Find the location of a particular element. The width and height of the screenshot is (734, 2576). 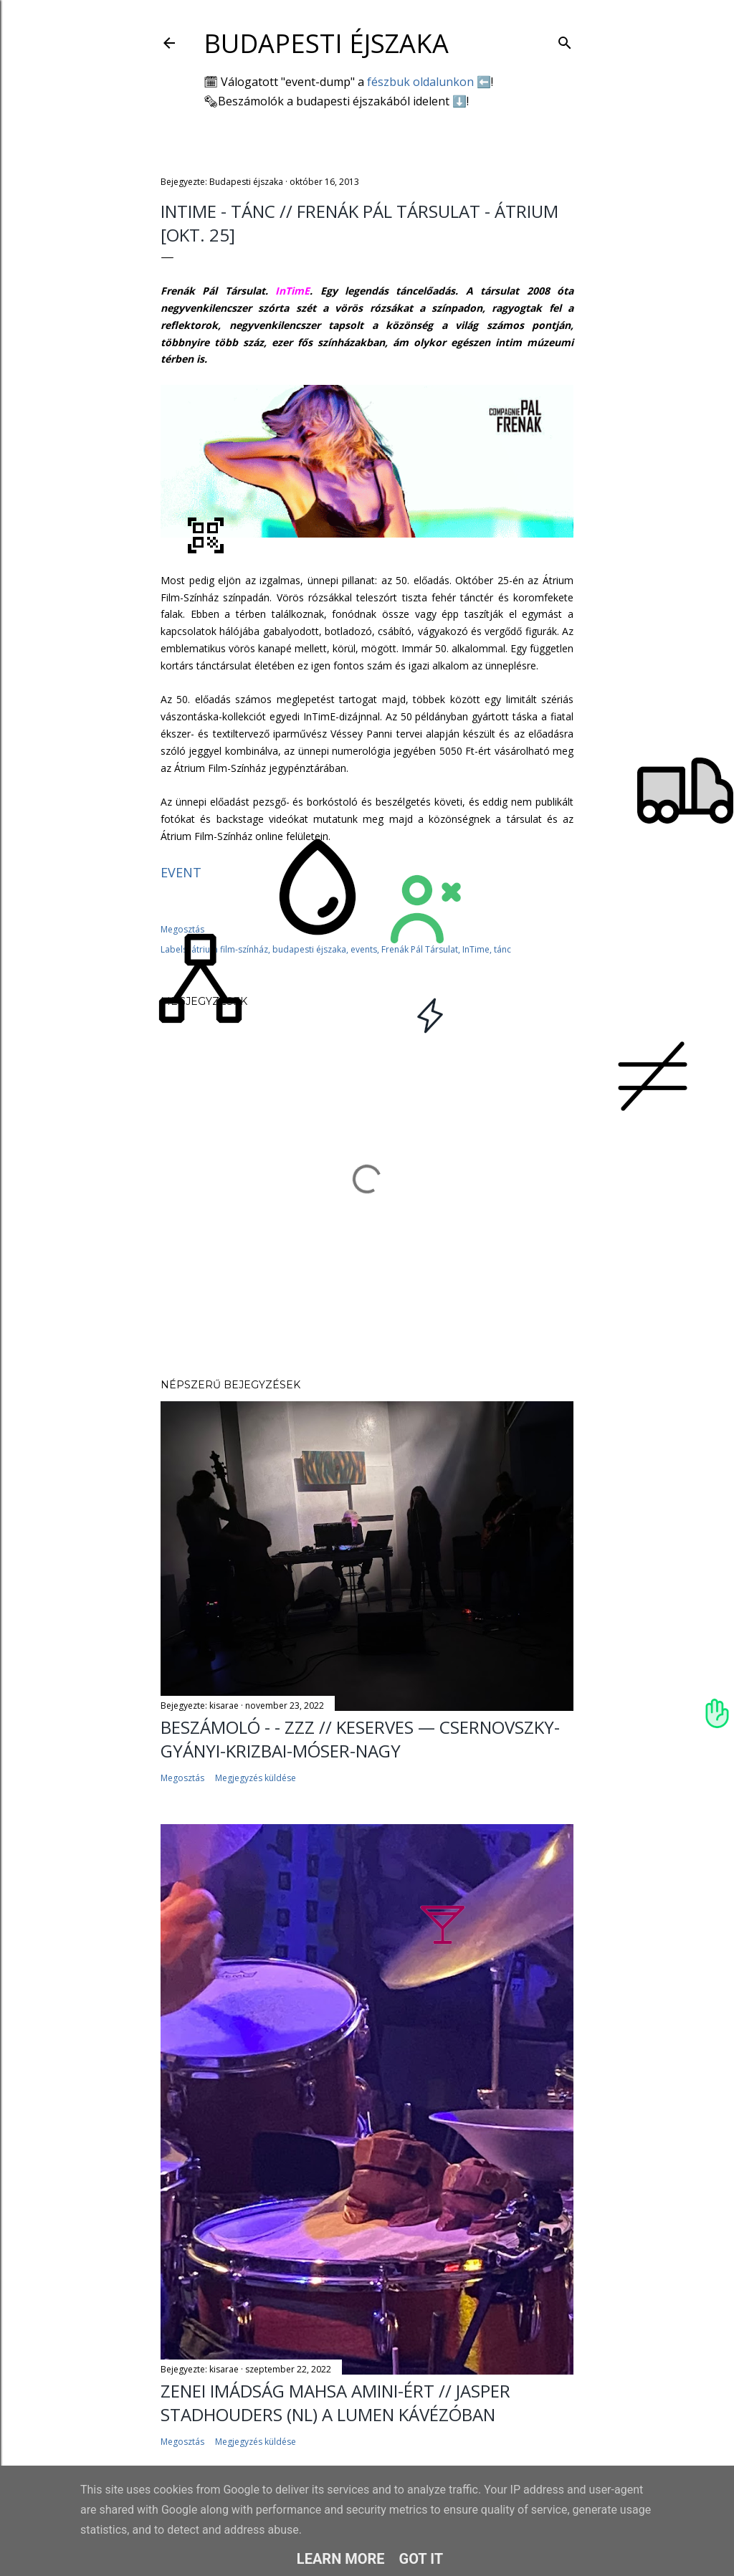

access bar or cocktail menu is located at coordinates (442, 1924).